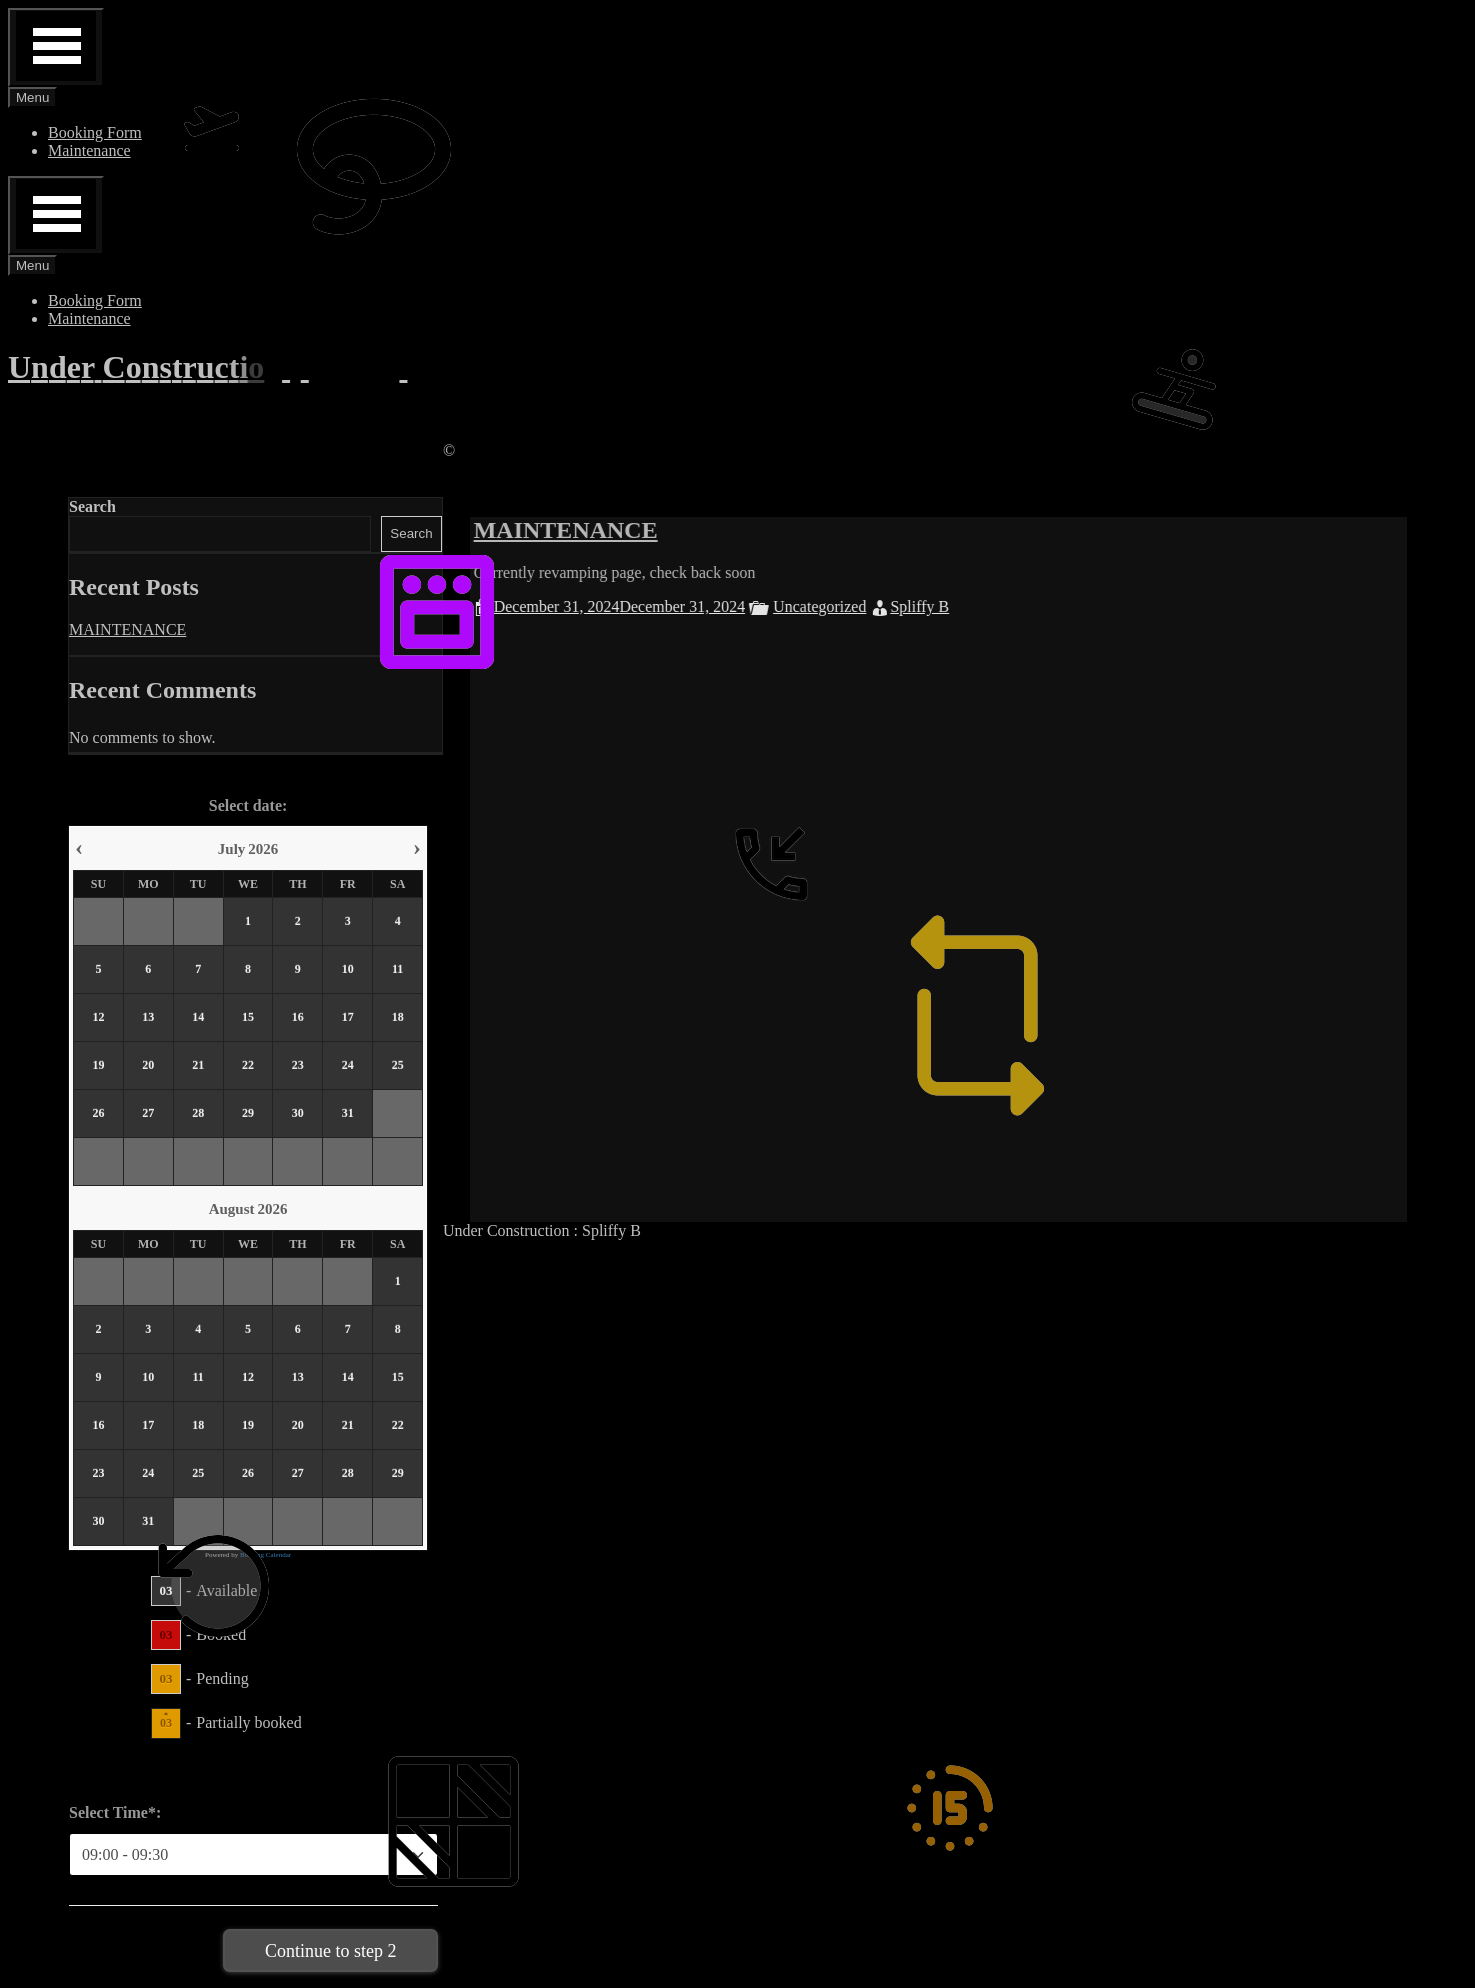 Image resolution: width=1475 pixels, height=1988 pixels. Describe the element at coordinates (374, 160) in the screenshot. I see `freehand selection tool` at that location.